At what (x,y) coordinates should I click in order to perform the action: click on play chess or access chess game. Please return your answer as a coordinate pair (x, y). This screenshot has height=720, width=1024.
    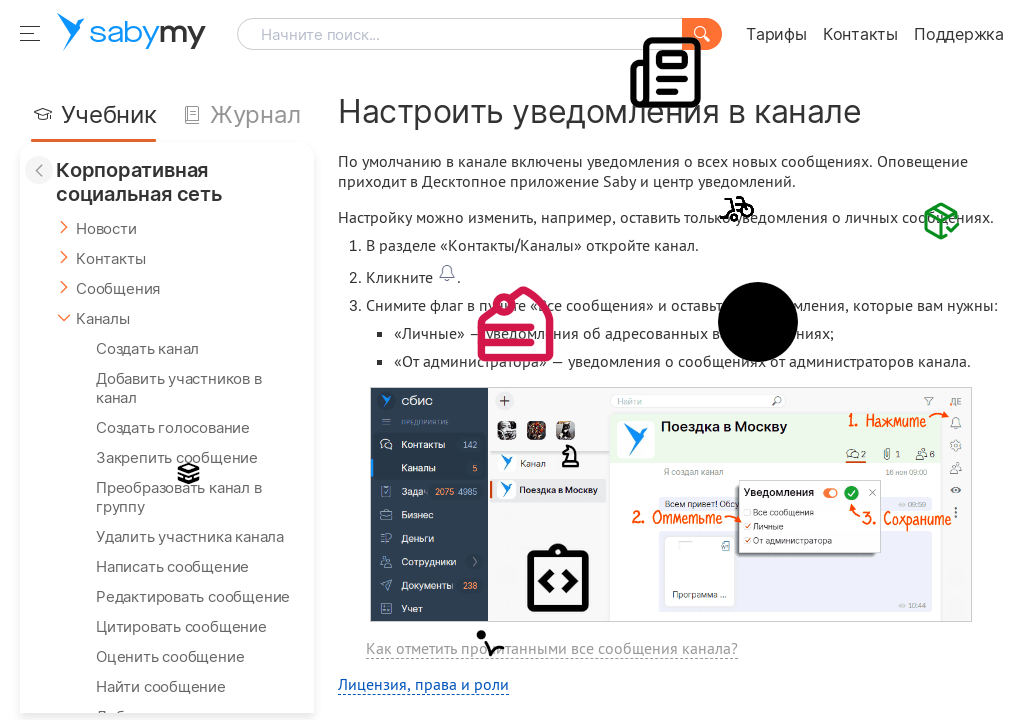
    Looking at the image, I should click on (570, 456).